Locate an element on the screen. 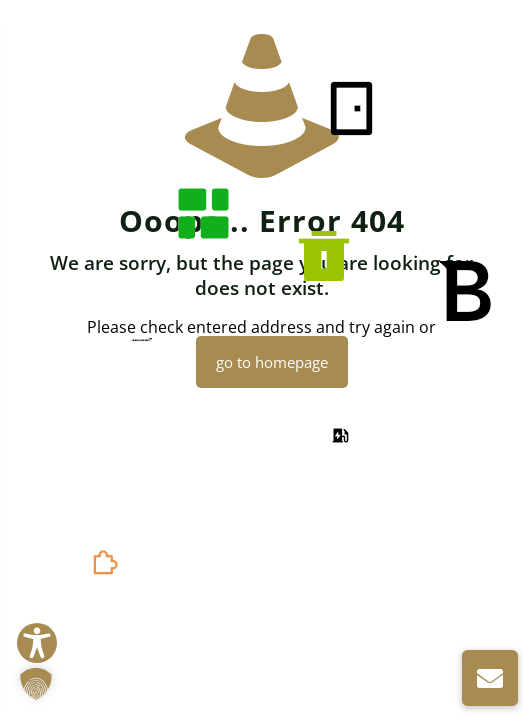  find nearby EV charging stations is located at coordinates (340, 435).